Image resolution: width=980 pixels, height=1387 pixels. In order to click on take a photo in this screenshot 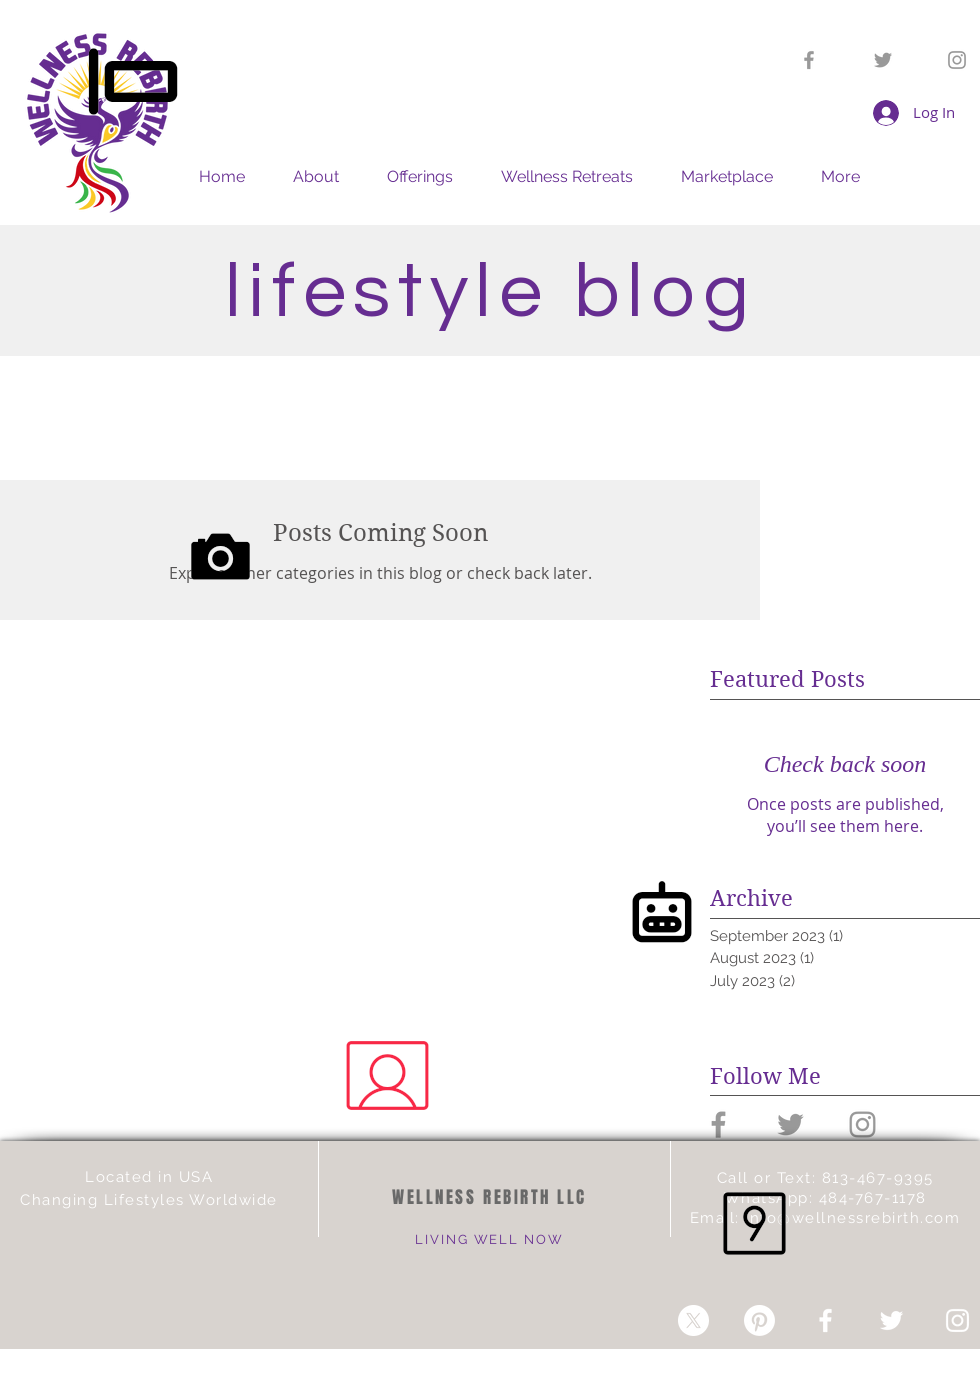, I will do `click(220, 556)`.